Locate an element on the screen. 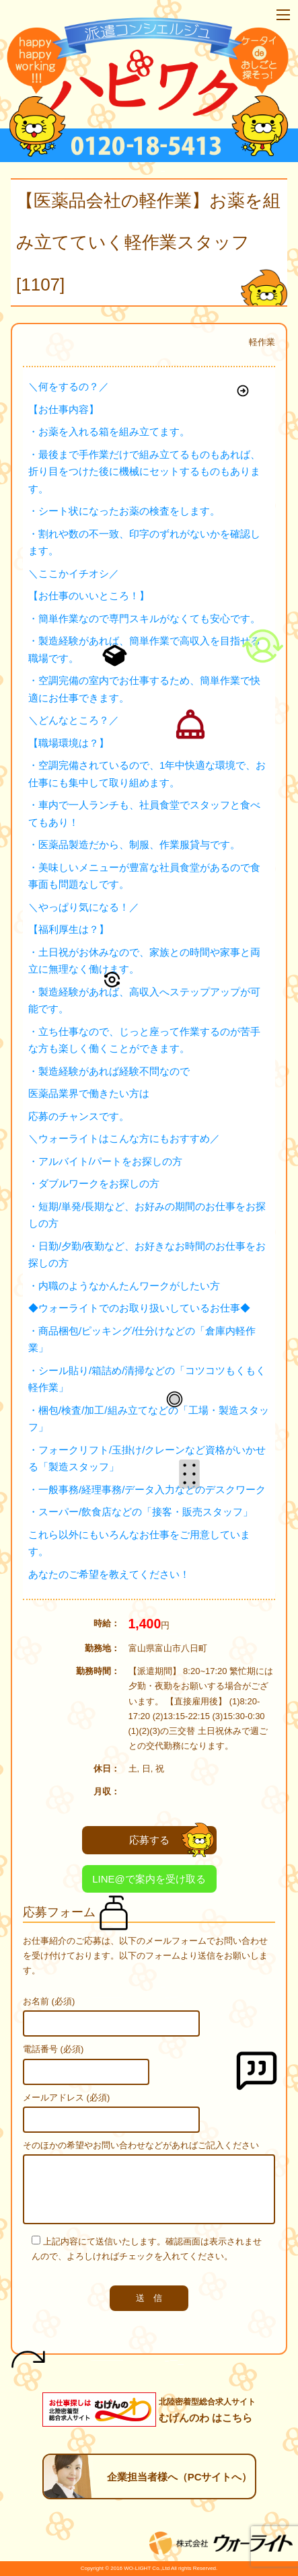 The width and height of the screenshot is (298, 2576). switch between user accounts is located at coordinates (262, 646).